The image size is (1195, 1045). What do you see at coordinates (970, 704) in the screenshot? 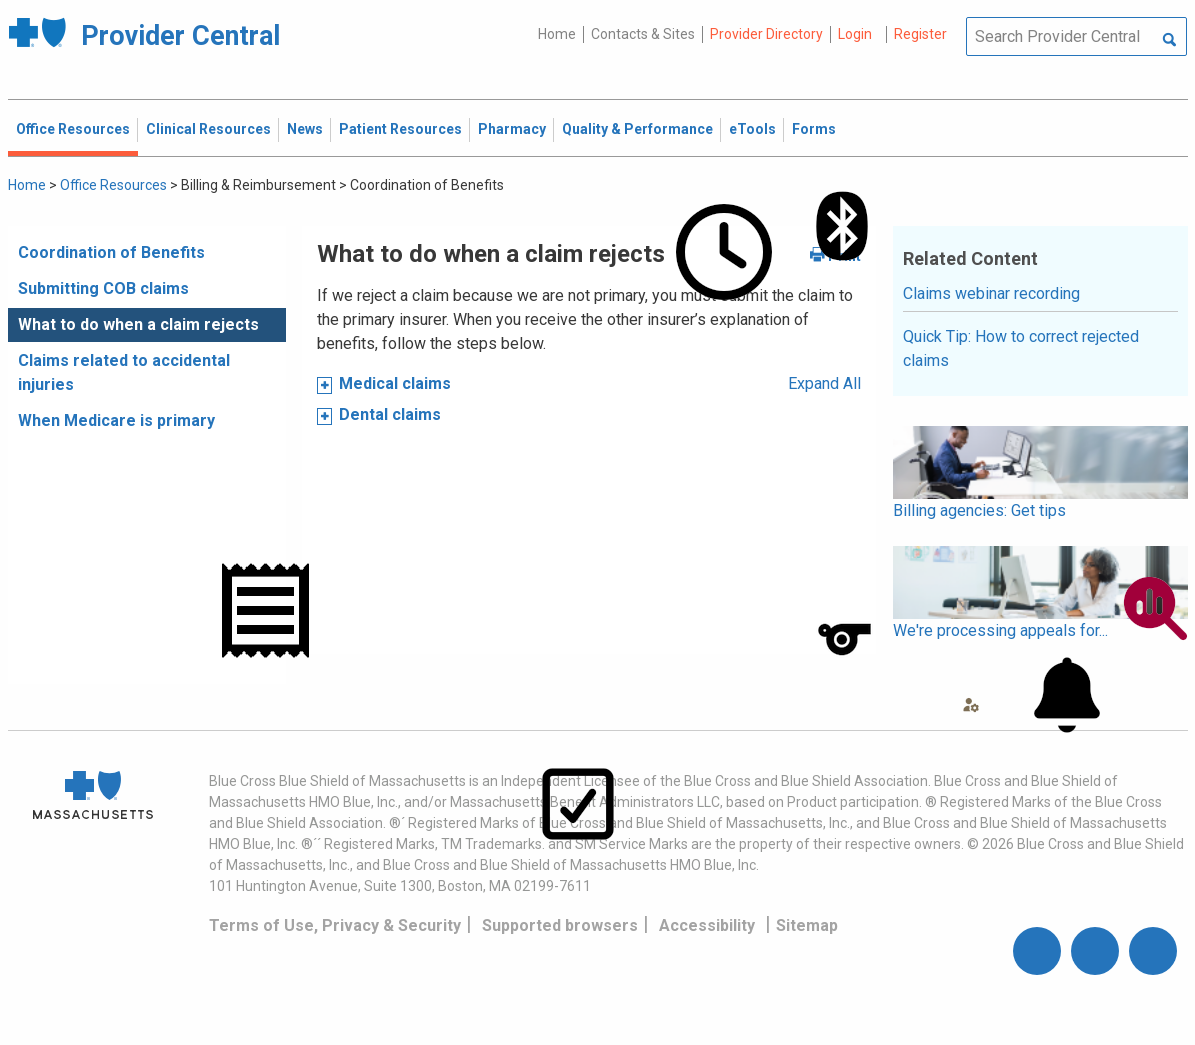
I see `access user settings or preferences` at bounding box center [970, 704].